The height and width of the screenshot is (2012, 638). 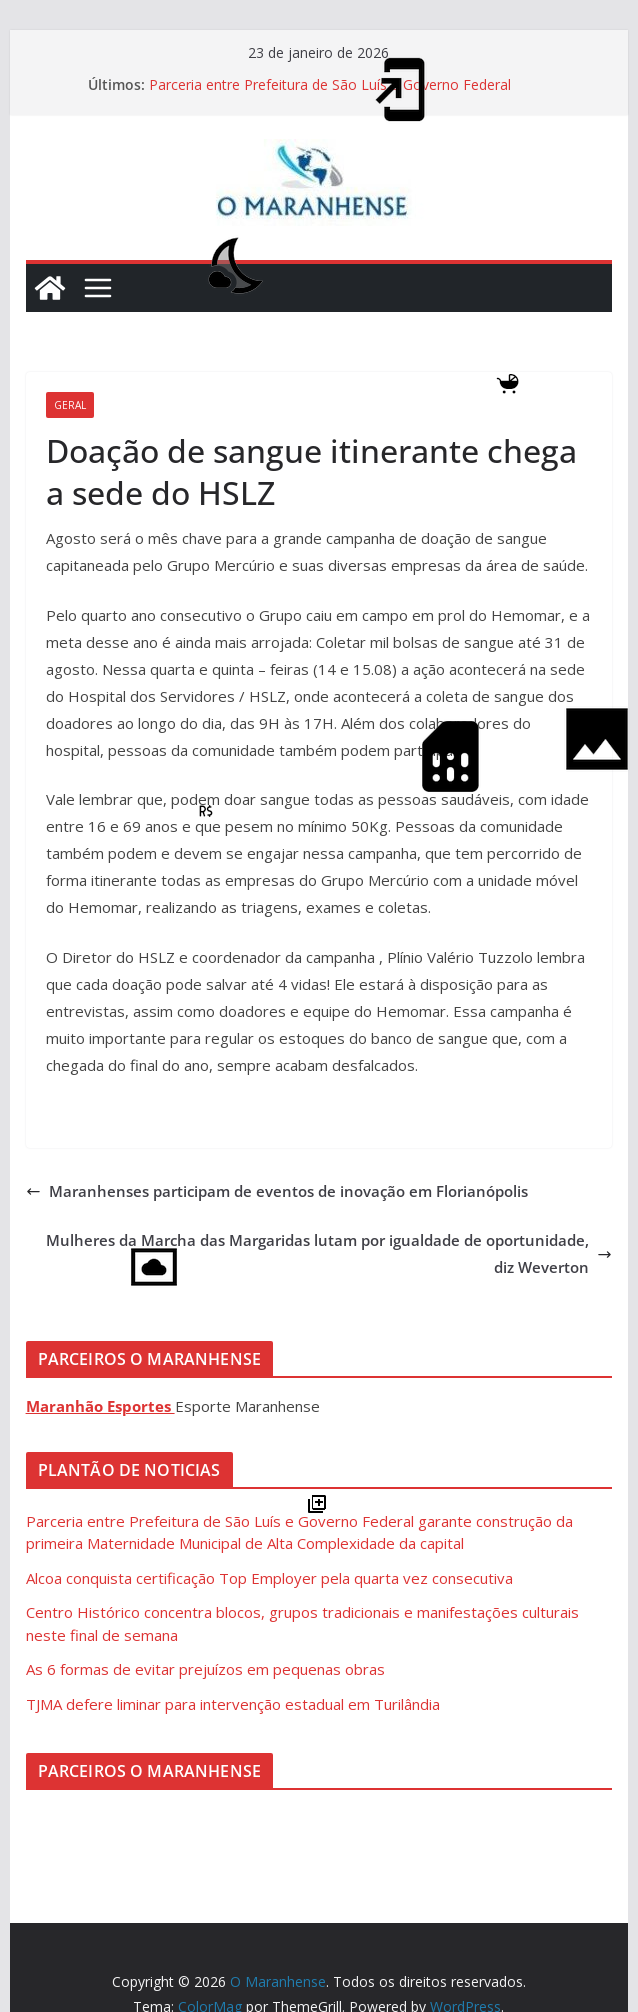 I want to click on toggle dark mode or night theme, so click(x=239, y=265).